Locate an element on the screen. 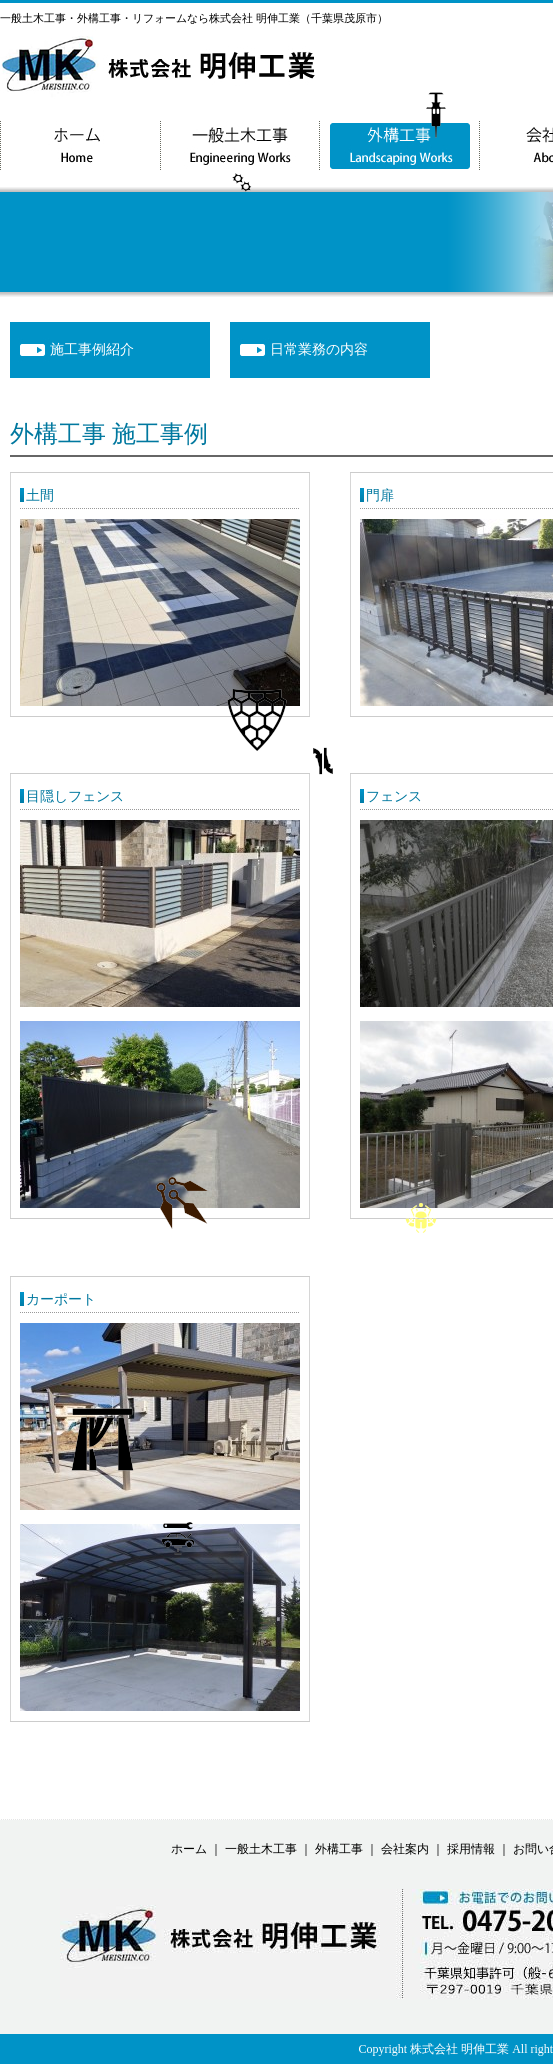 This screenshot has height=2064, width=553. indicates damage or hit points in a game is located at coordinates (241, 182).